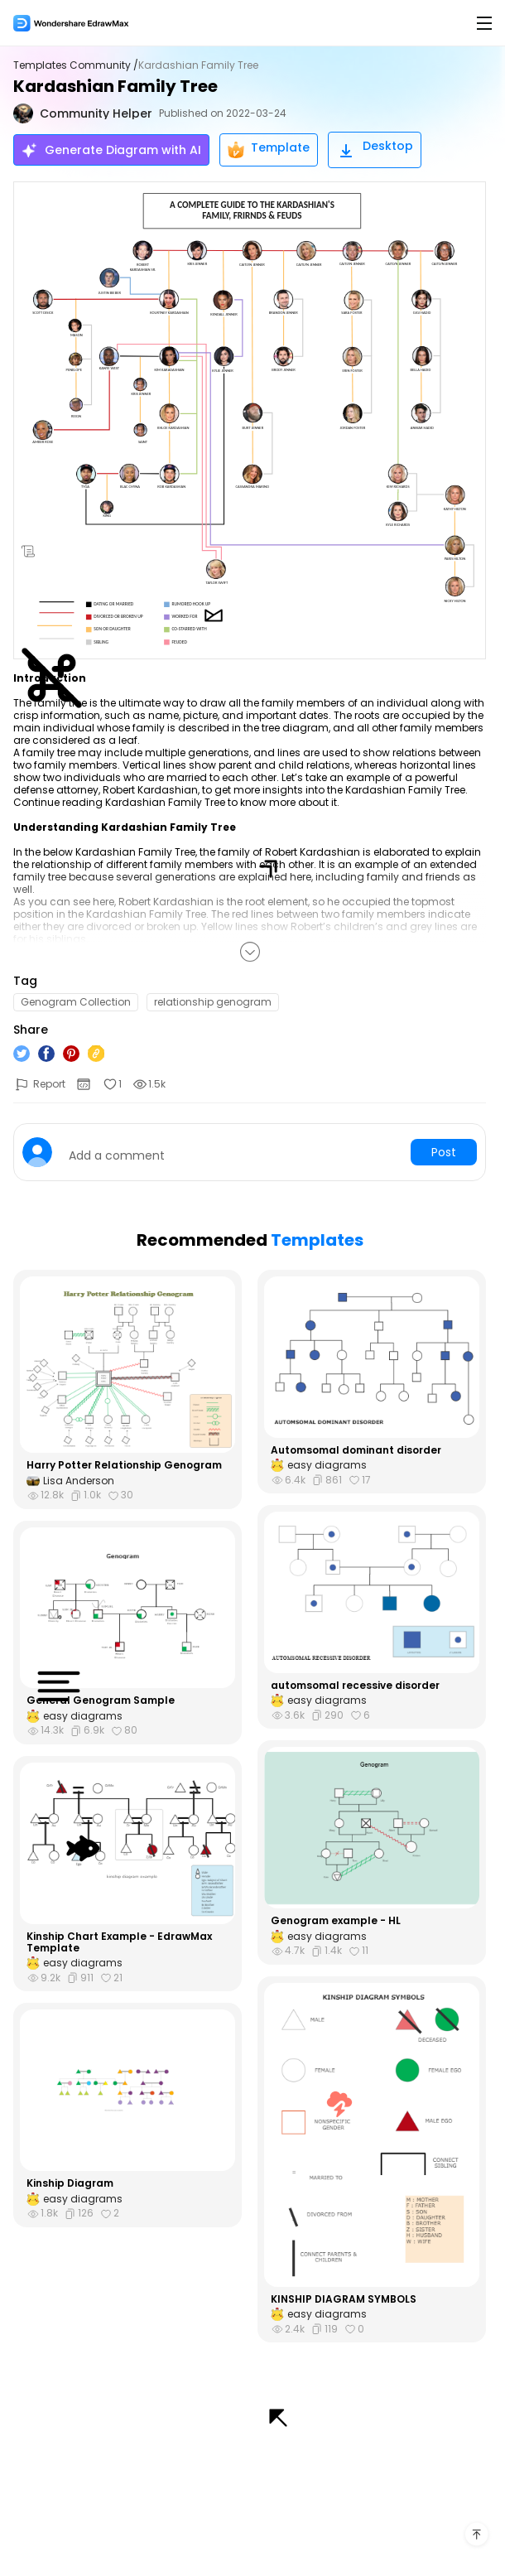 The height and width of the screenshot is (2576, 505). What do you see at coordinates (59, 1687) in the screenshot?
I see `align text to the left` at bounding box center [59, 1687].